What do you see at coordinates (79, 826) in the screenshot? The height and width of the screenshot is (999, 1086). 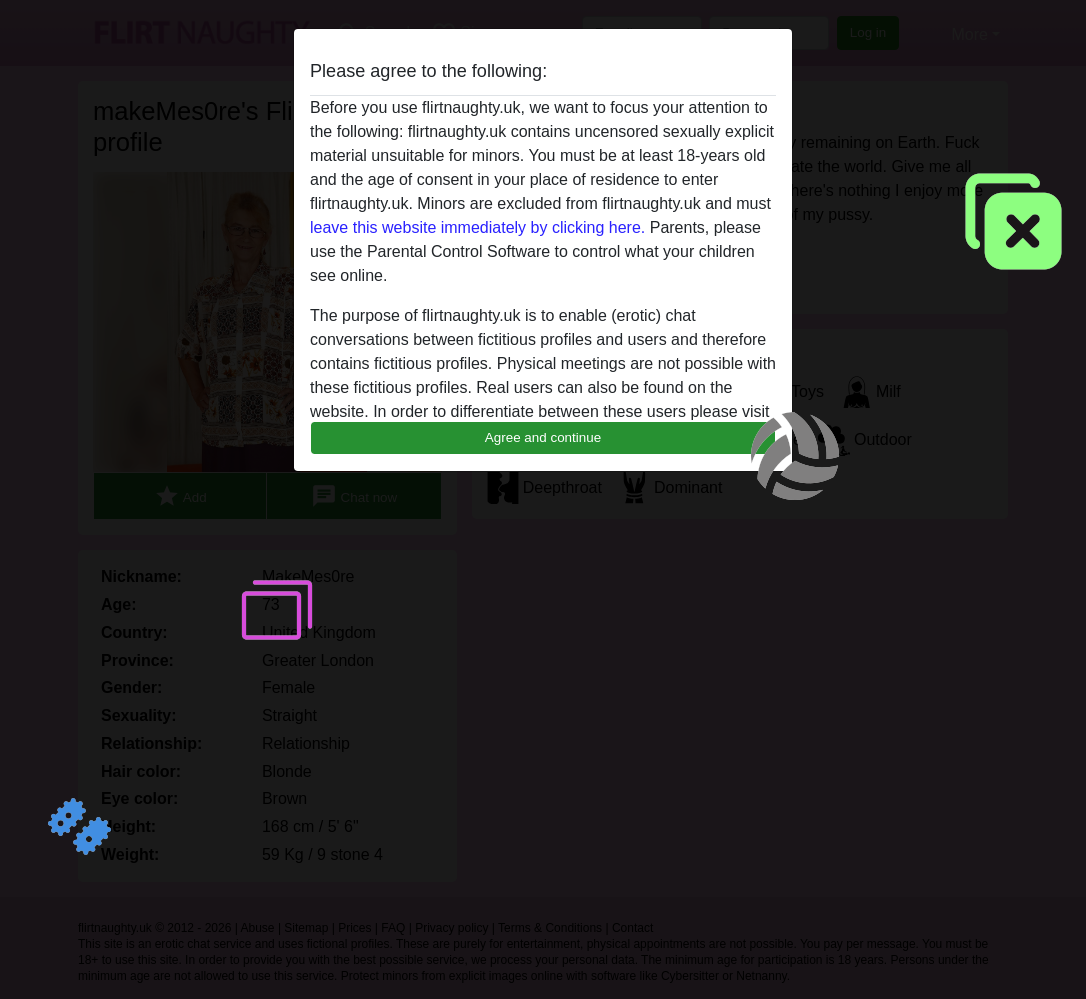 I see `view microbiology or bacteria-related content` at bounding box center [79, 826].